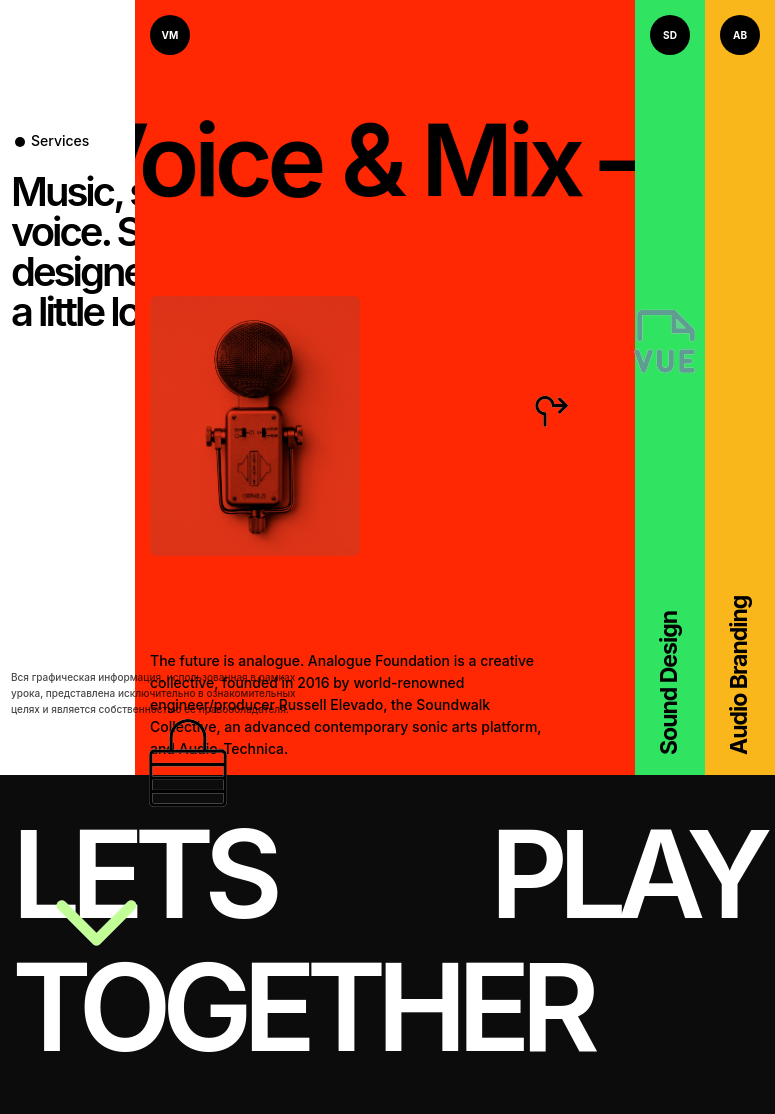 The width and height of the screenshot is (775, 1114). What do you see at coordinates (96, 919) in the screenshot?
I see `expand a dropdown menu` at bounding box center [96, 919].